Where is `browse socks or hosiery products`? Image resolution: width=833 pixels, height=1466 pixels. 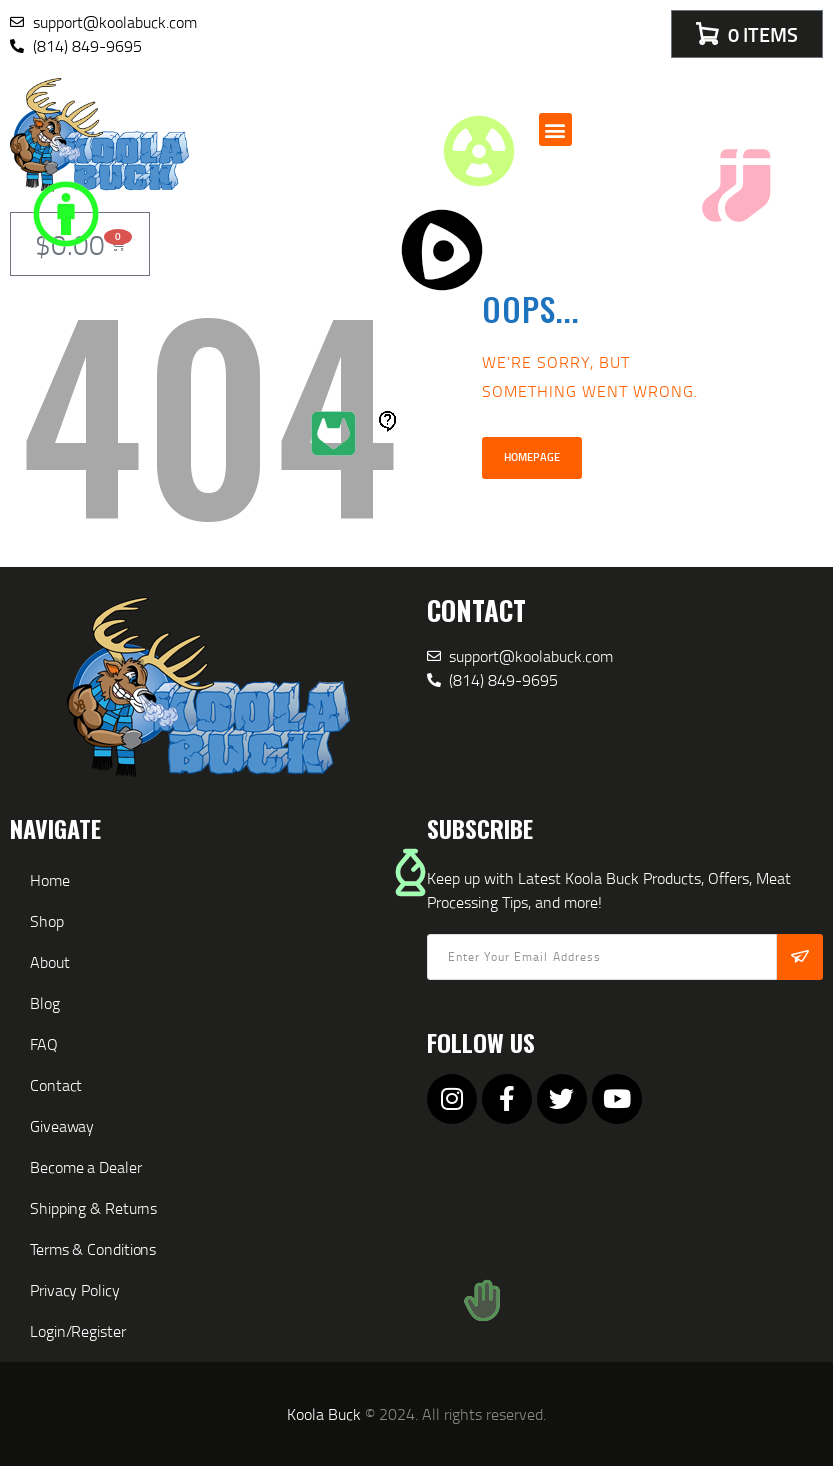 browse socks or hosiery products is located at coordinates (738, 185).